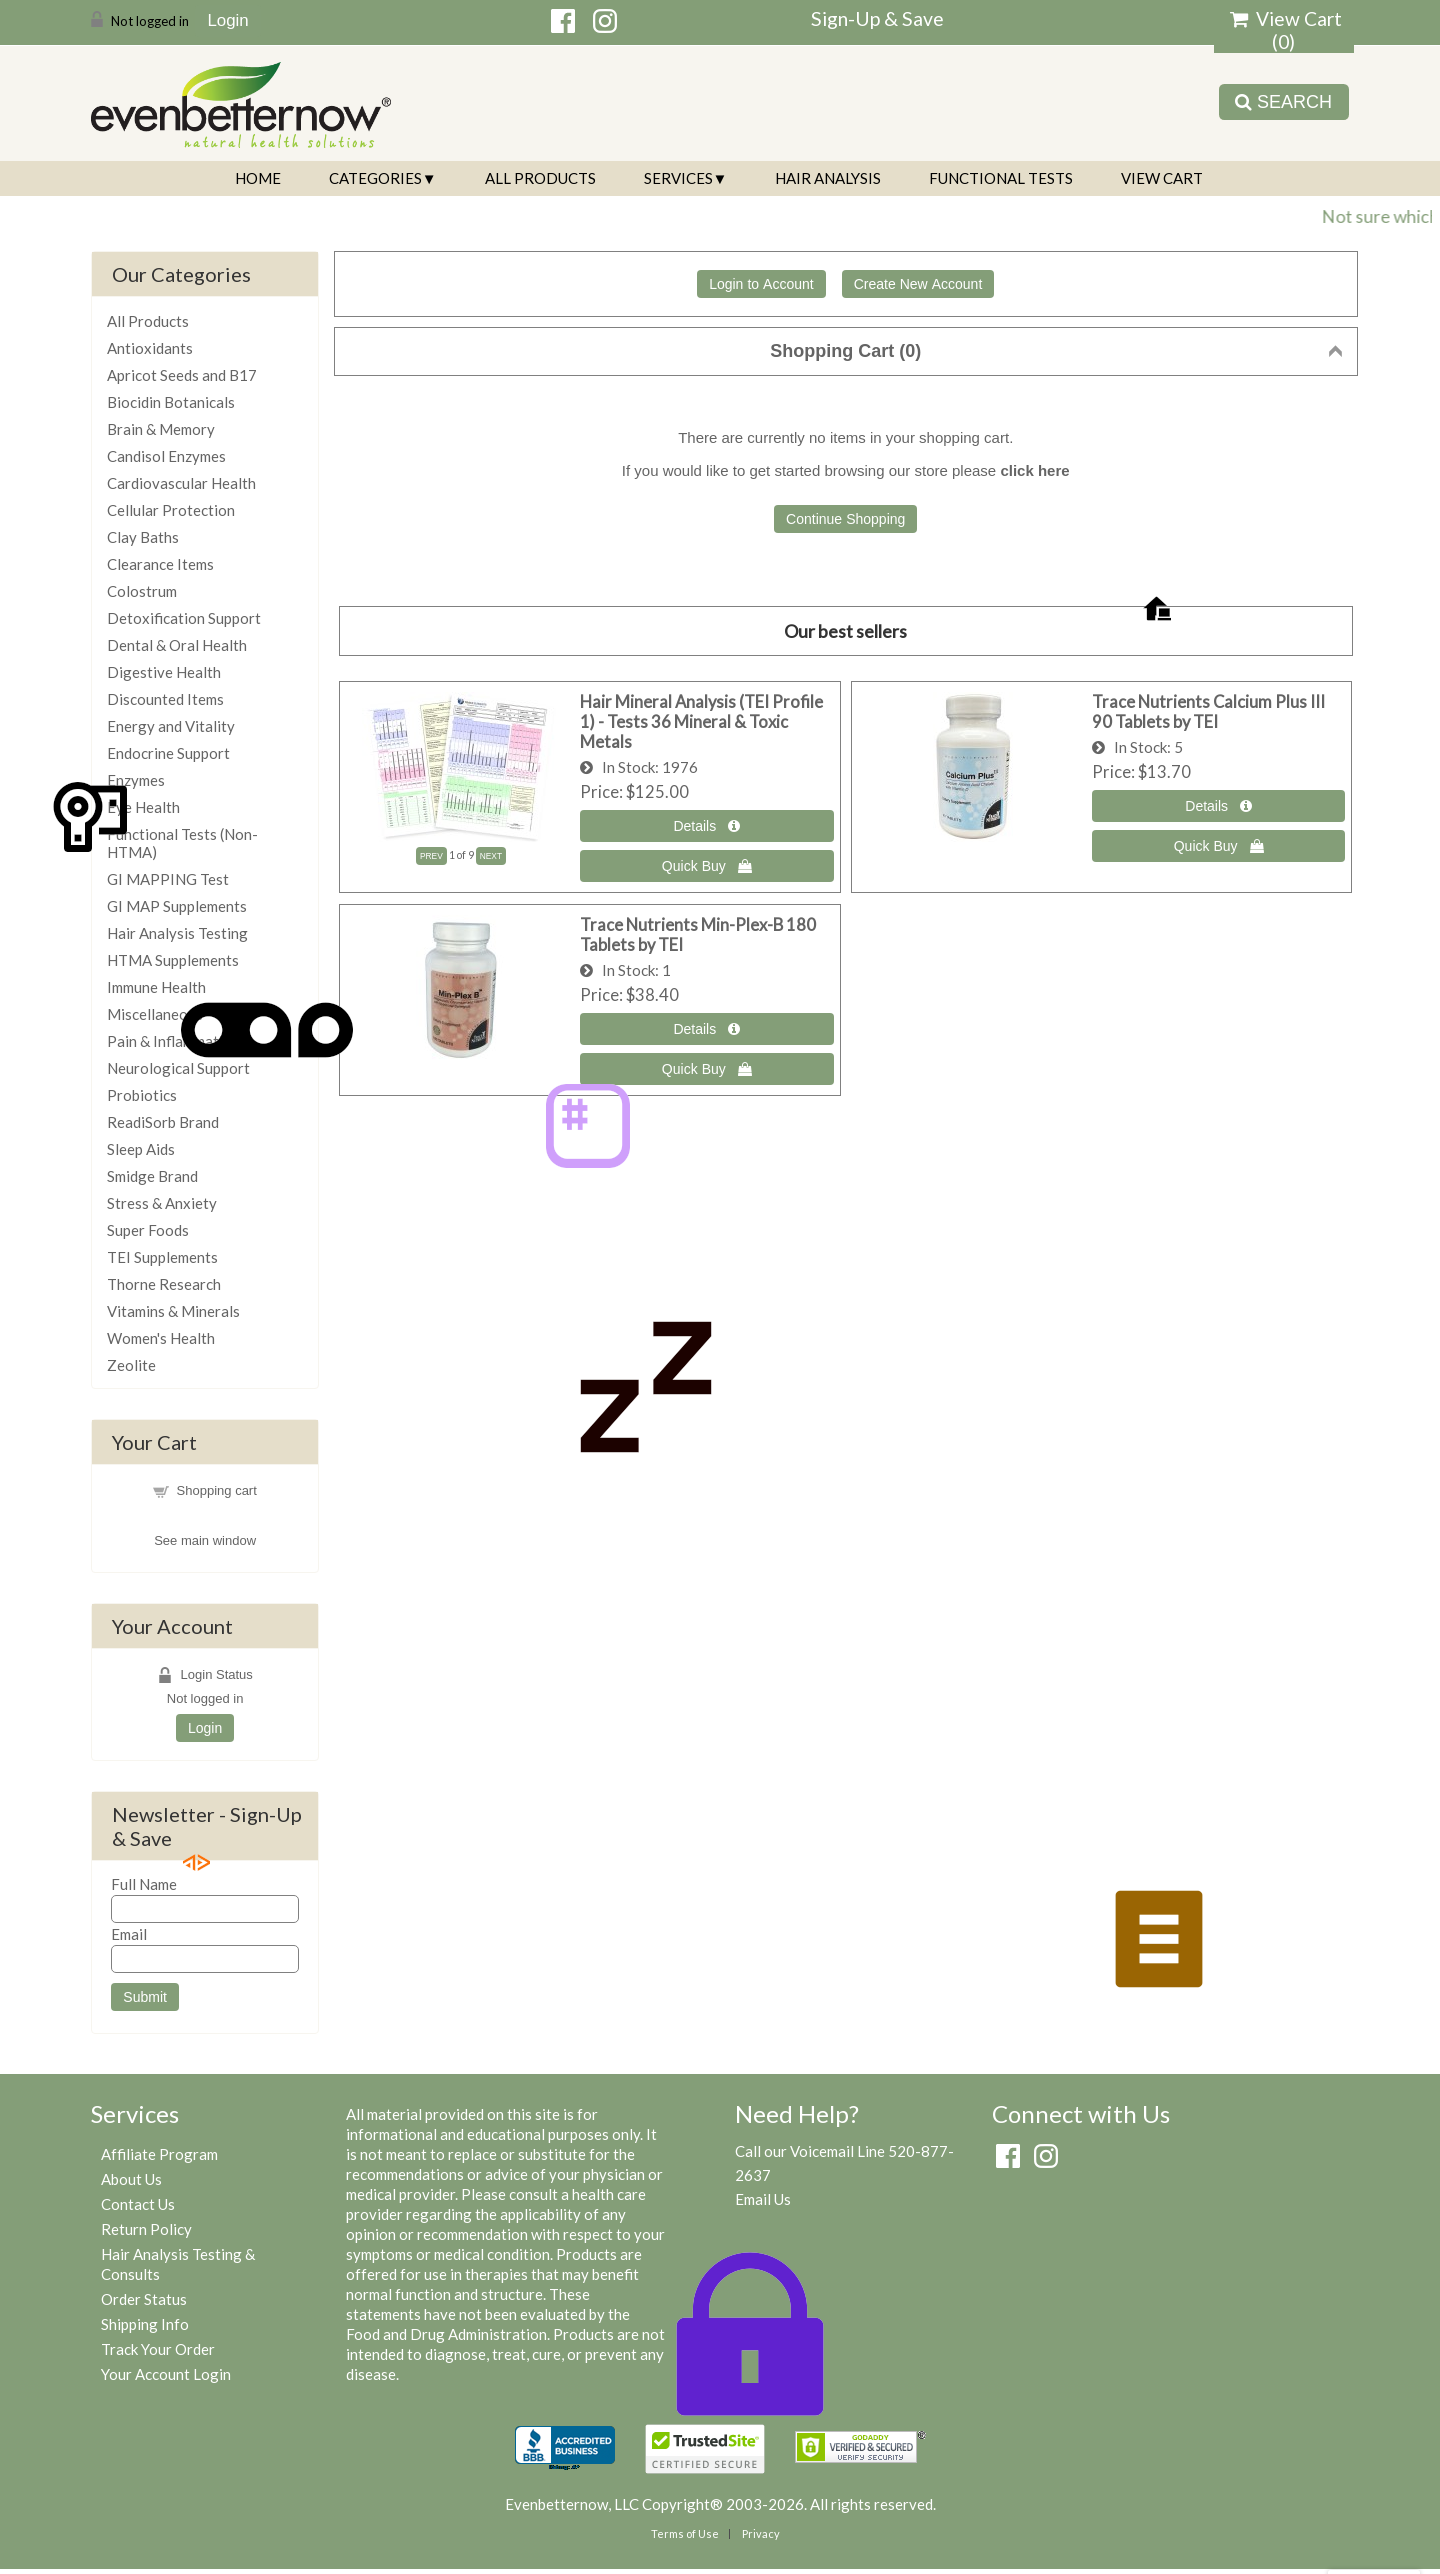 This screenshot has height=2574, width=1440. What do you see at coordinates (1159, 1939) in the screenshot?
I see `view document list` at bounding box center [1159, 1939].